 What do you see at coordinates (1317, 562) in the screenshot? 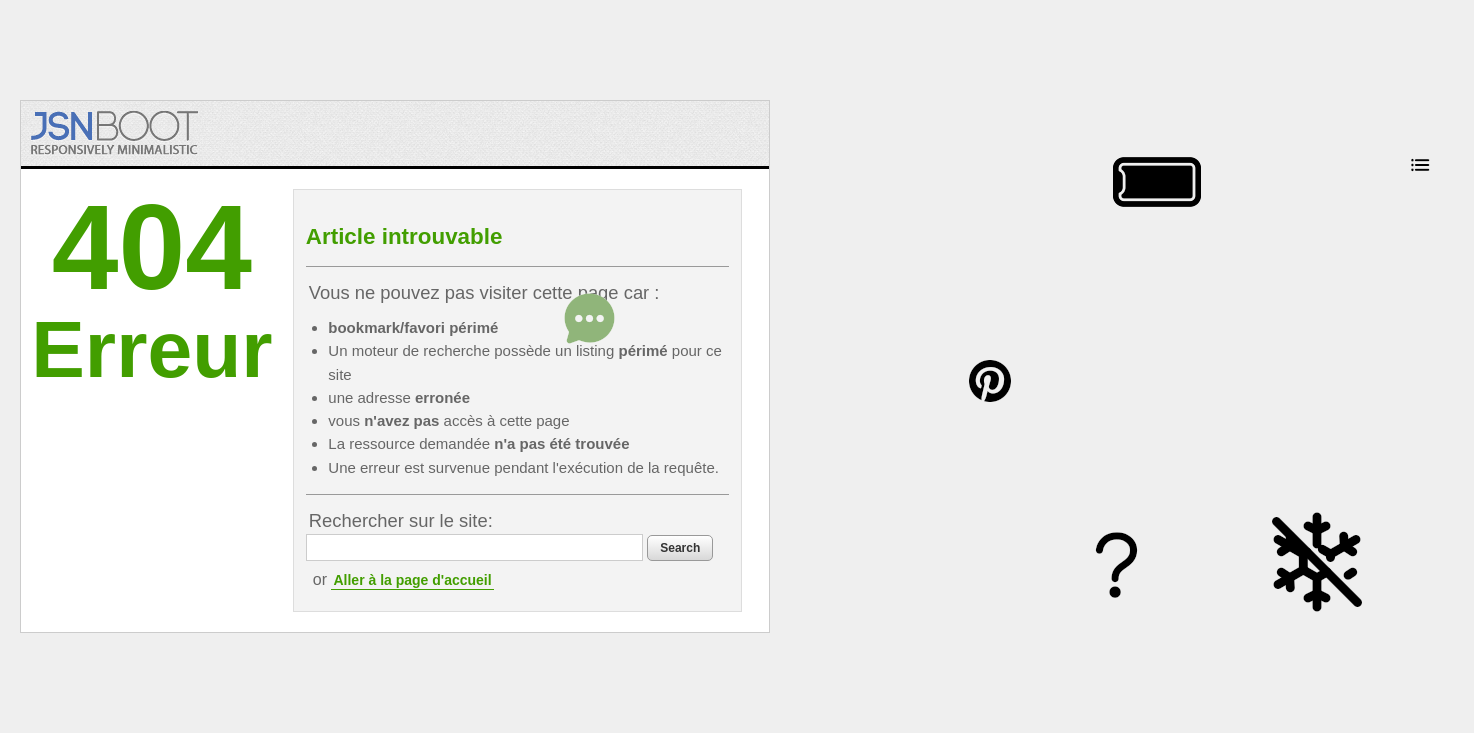
I see `disable cooling or air conditioning mode` at bounding box center [1317, 562].